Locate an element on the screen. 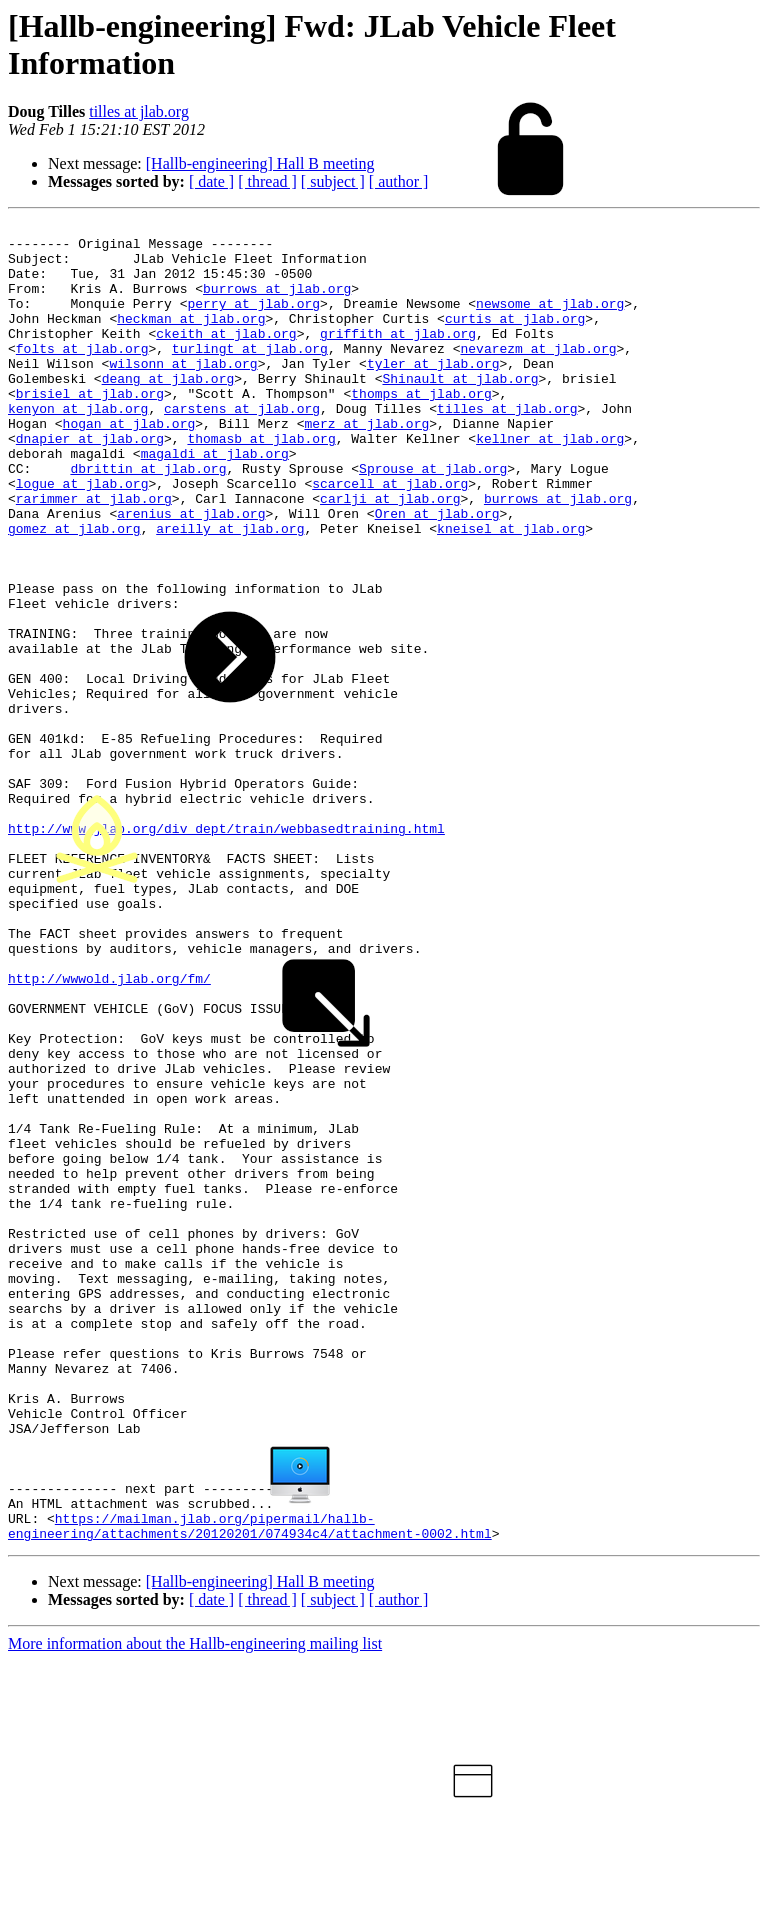 The height and width of the screenshot is (1925, 768). play video content on your television or monitor is located at coordinates (300, 1475).